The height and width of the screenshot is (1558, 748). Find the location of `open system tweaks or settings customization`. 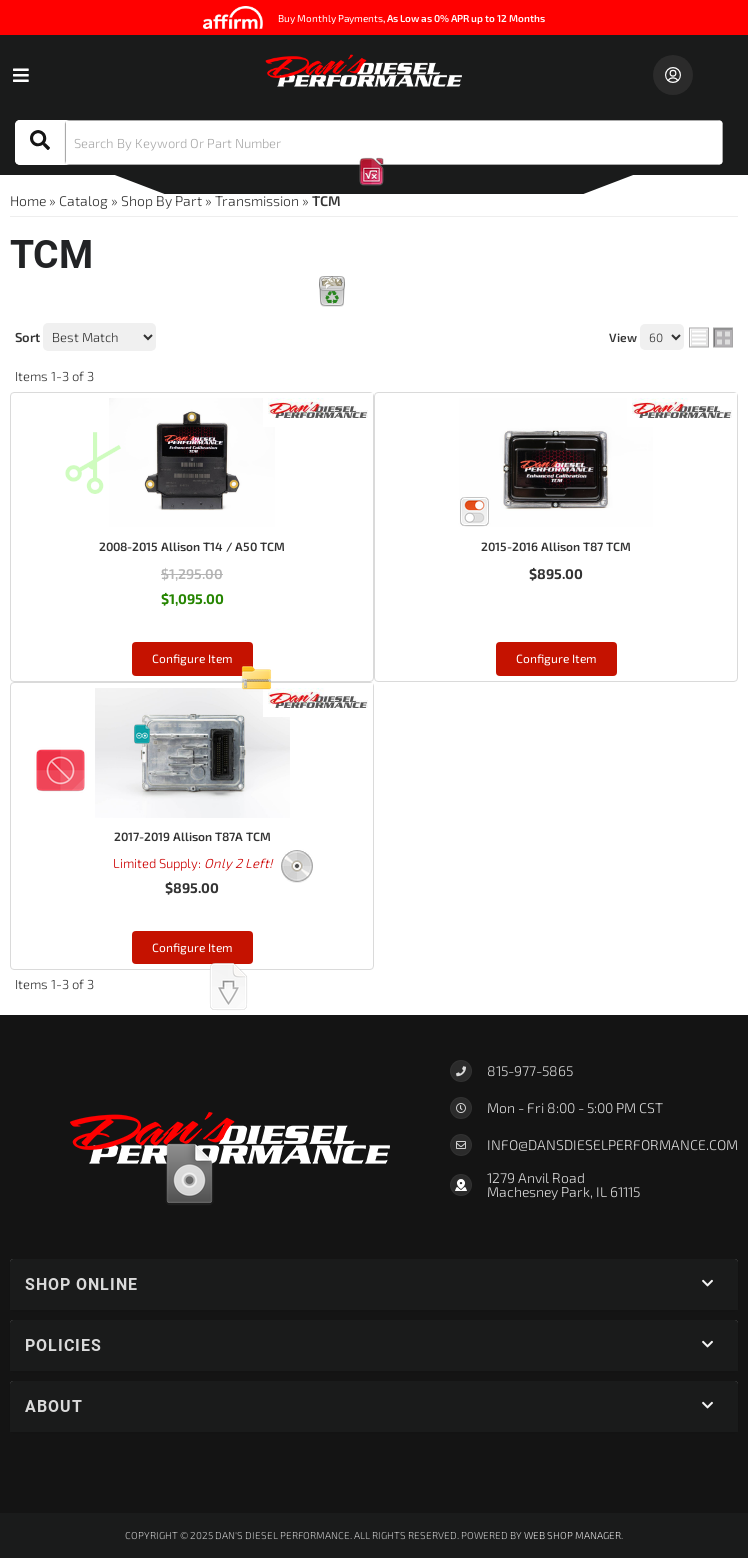

open system tweaks or settings customization is located at coordinates (474, 511).